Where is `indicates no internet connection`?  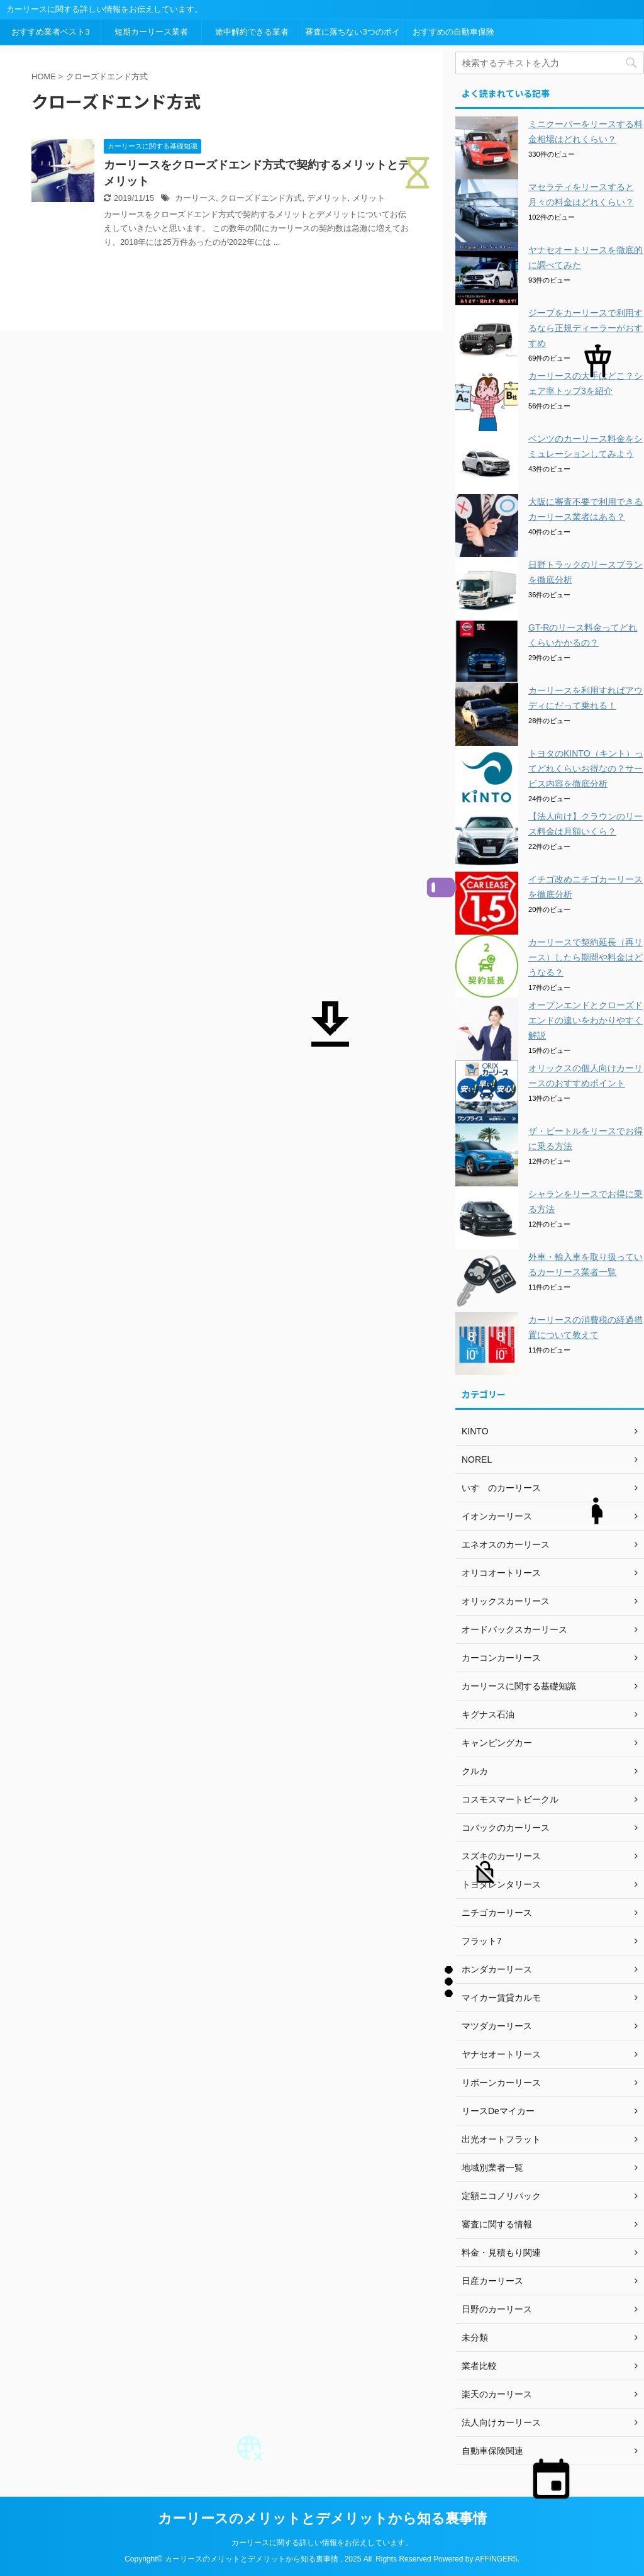
indicates no internet connection is located at coordinates (249, 2448).